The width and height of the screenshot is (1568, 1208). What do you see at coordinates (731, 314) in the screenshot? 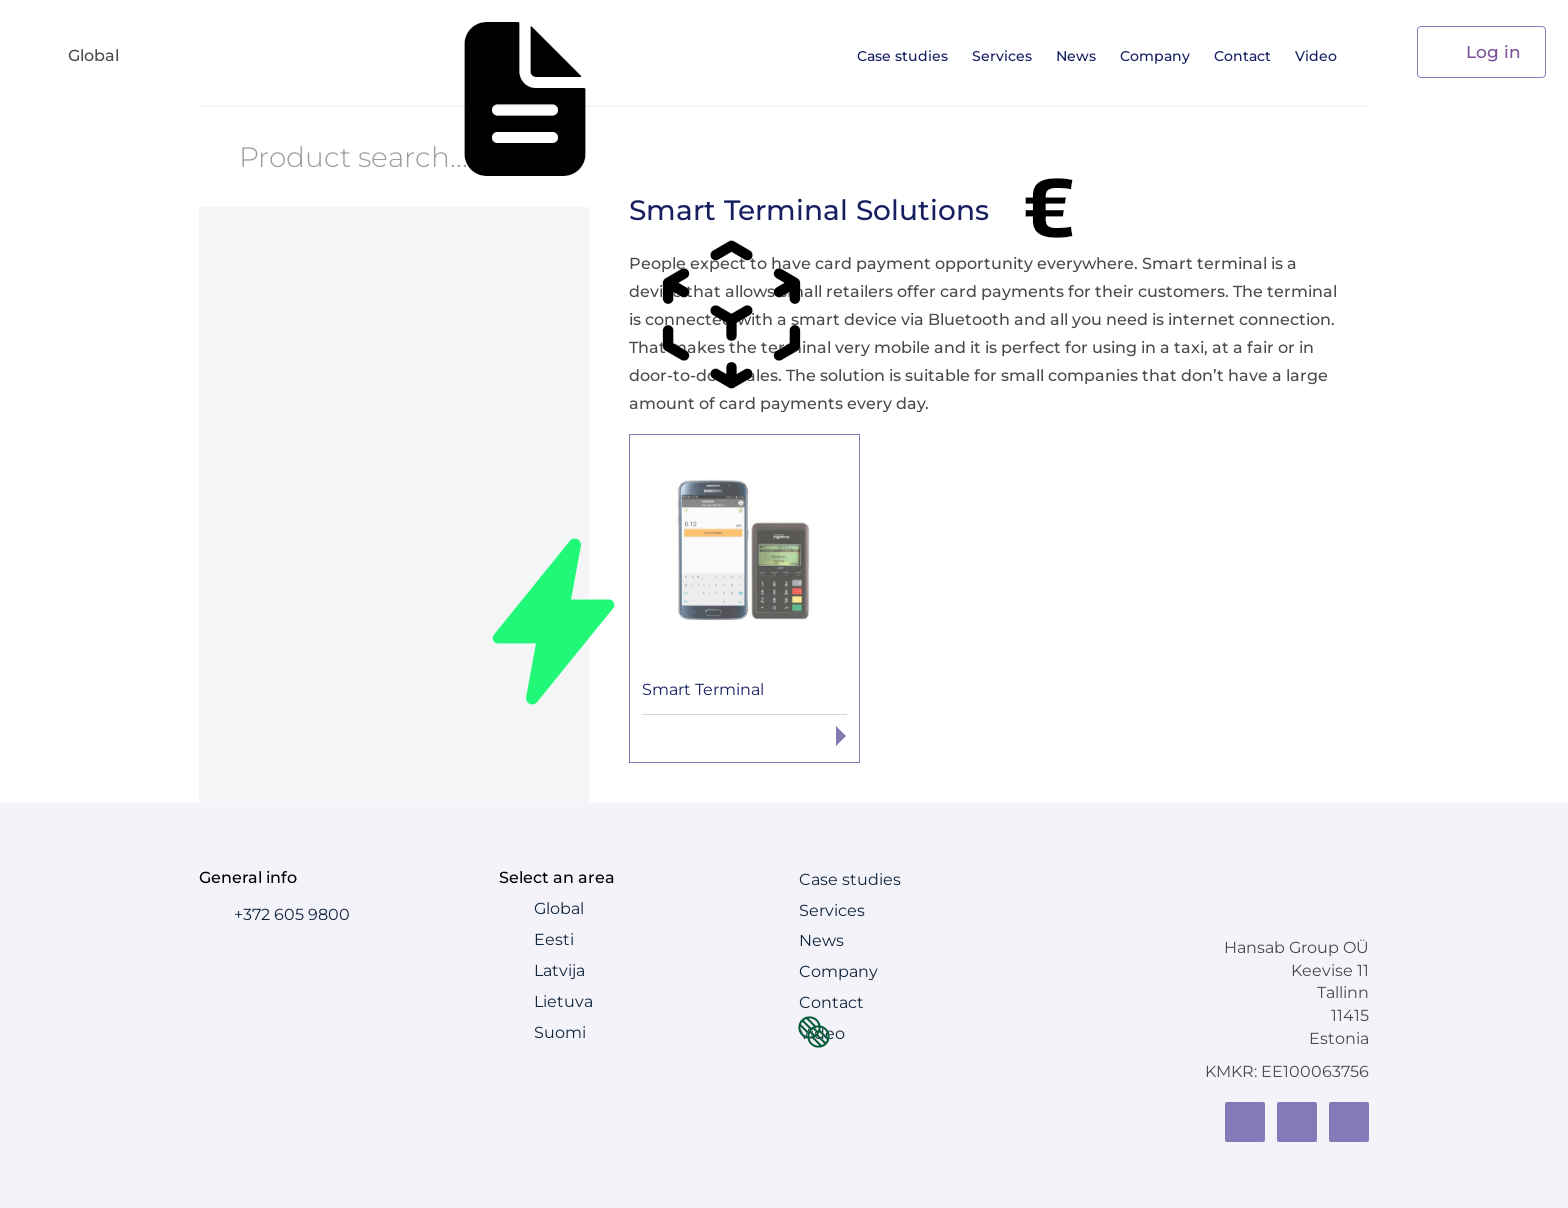
I see `view 3D model or object` at bounding box center [731, 314].